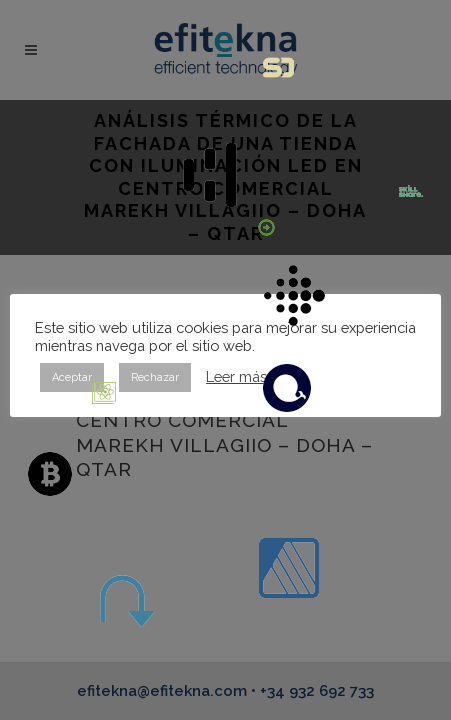  Describe the element at coordinates (50, 474) in the screenshot. I see `bitcoin sv cryptocurrency logo` at that location.